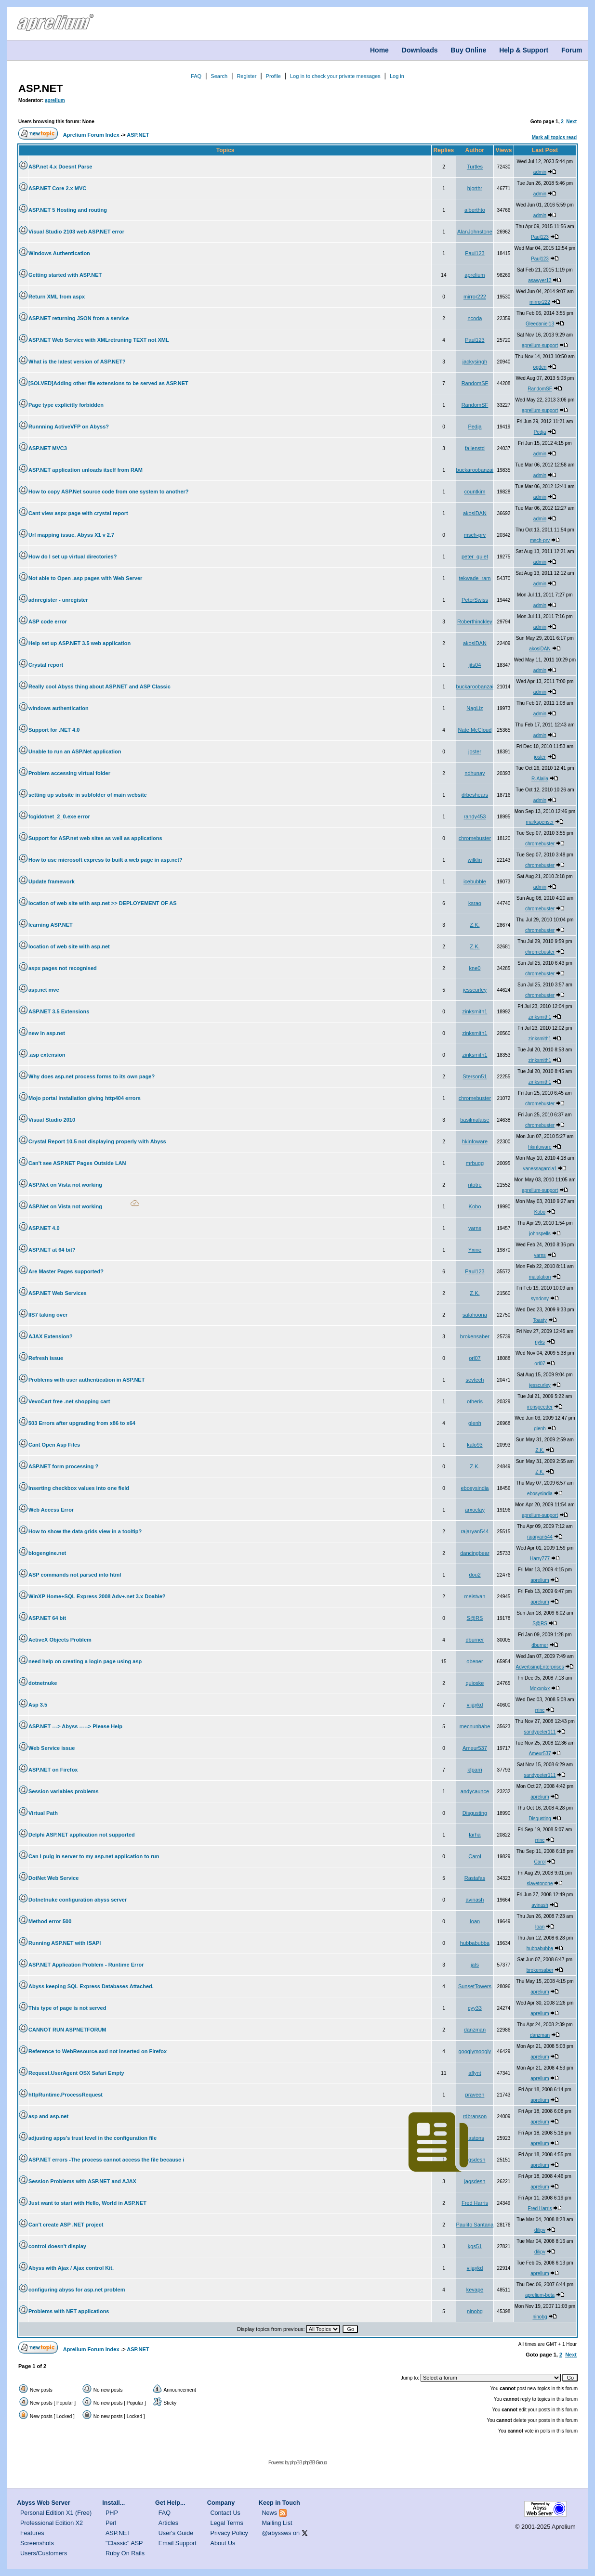 The width and height of the screenshot is (595, 2576). What do you see at coordinates (135, 1203) in the screenshot?
I see `file successfully uploaded to cloud` at bounding box center [135, 1203].